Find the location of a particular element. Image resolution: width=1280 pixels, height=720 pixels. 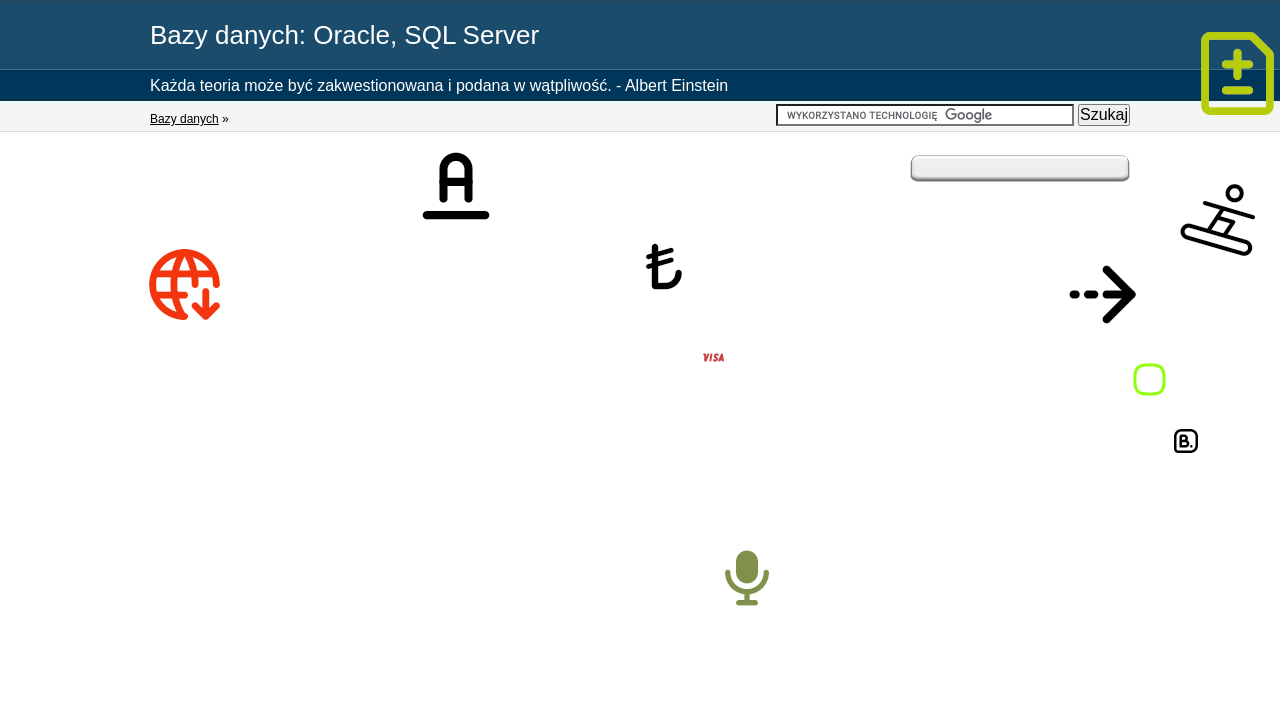

unmute your microphone is located at coordinates (747, 578).